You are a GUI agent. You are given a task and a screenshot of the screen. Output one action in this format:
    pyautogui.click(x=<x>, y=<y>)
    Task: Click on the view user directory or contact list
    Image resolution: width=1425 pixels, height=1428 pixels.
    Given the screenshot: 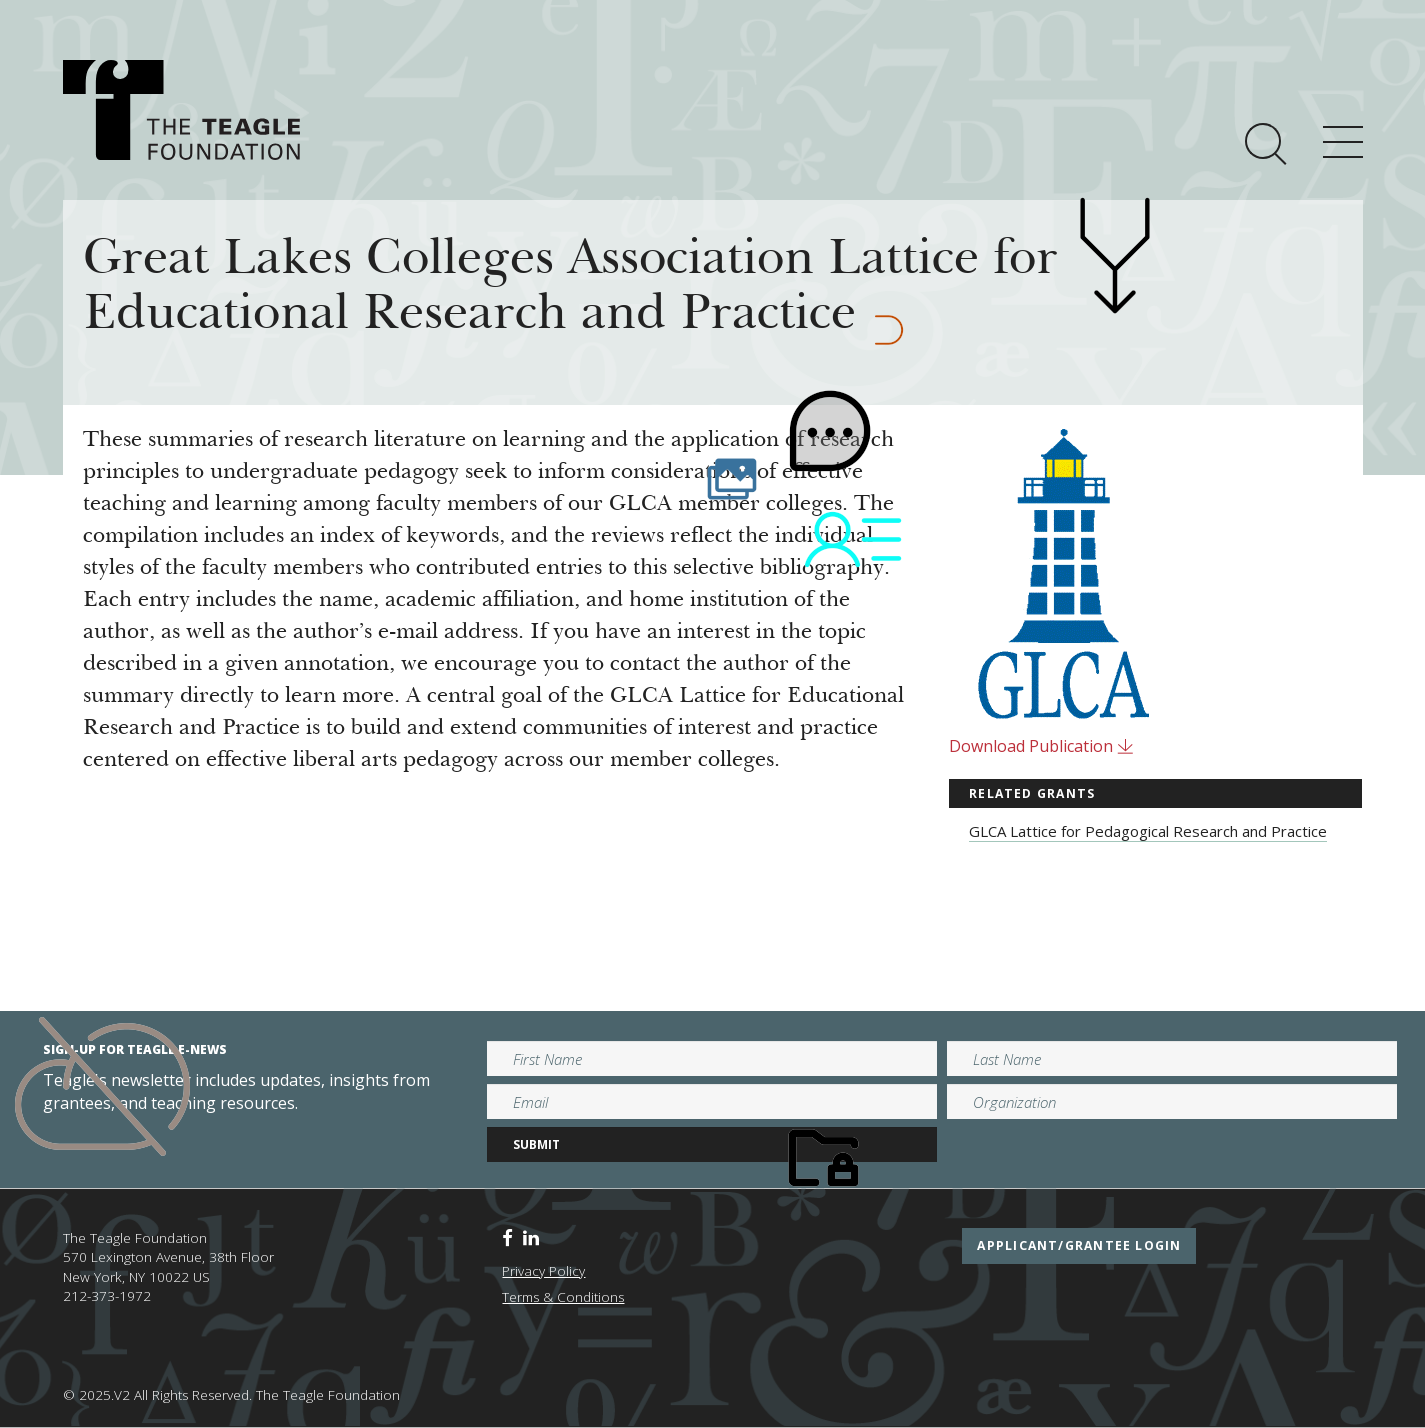 What is the action you would take?
    pyautogui.click(x=851, y=539)
    